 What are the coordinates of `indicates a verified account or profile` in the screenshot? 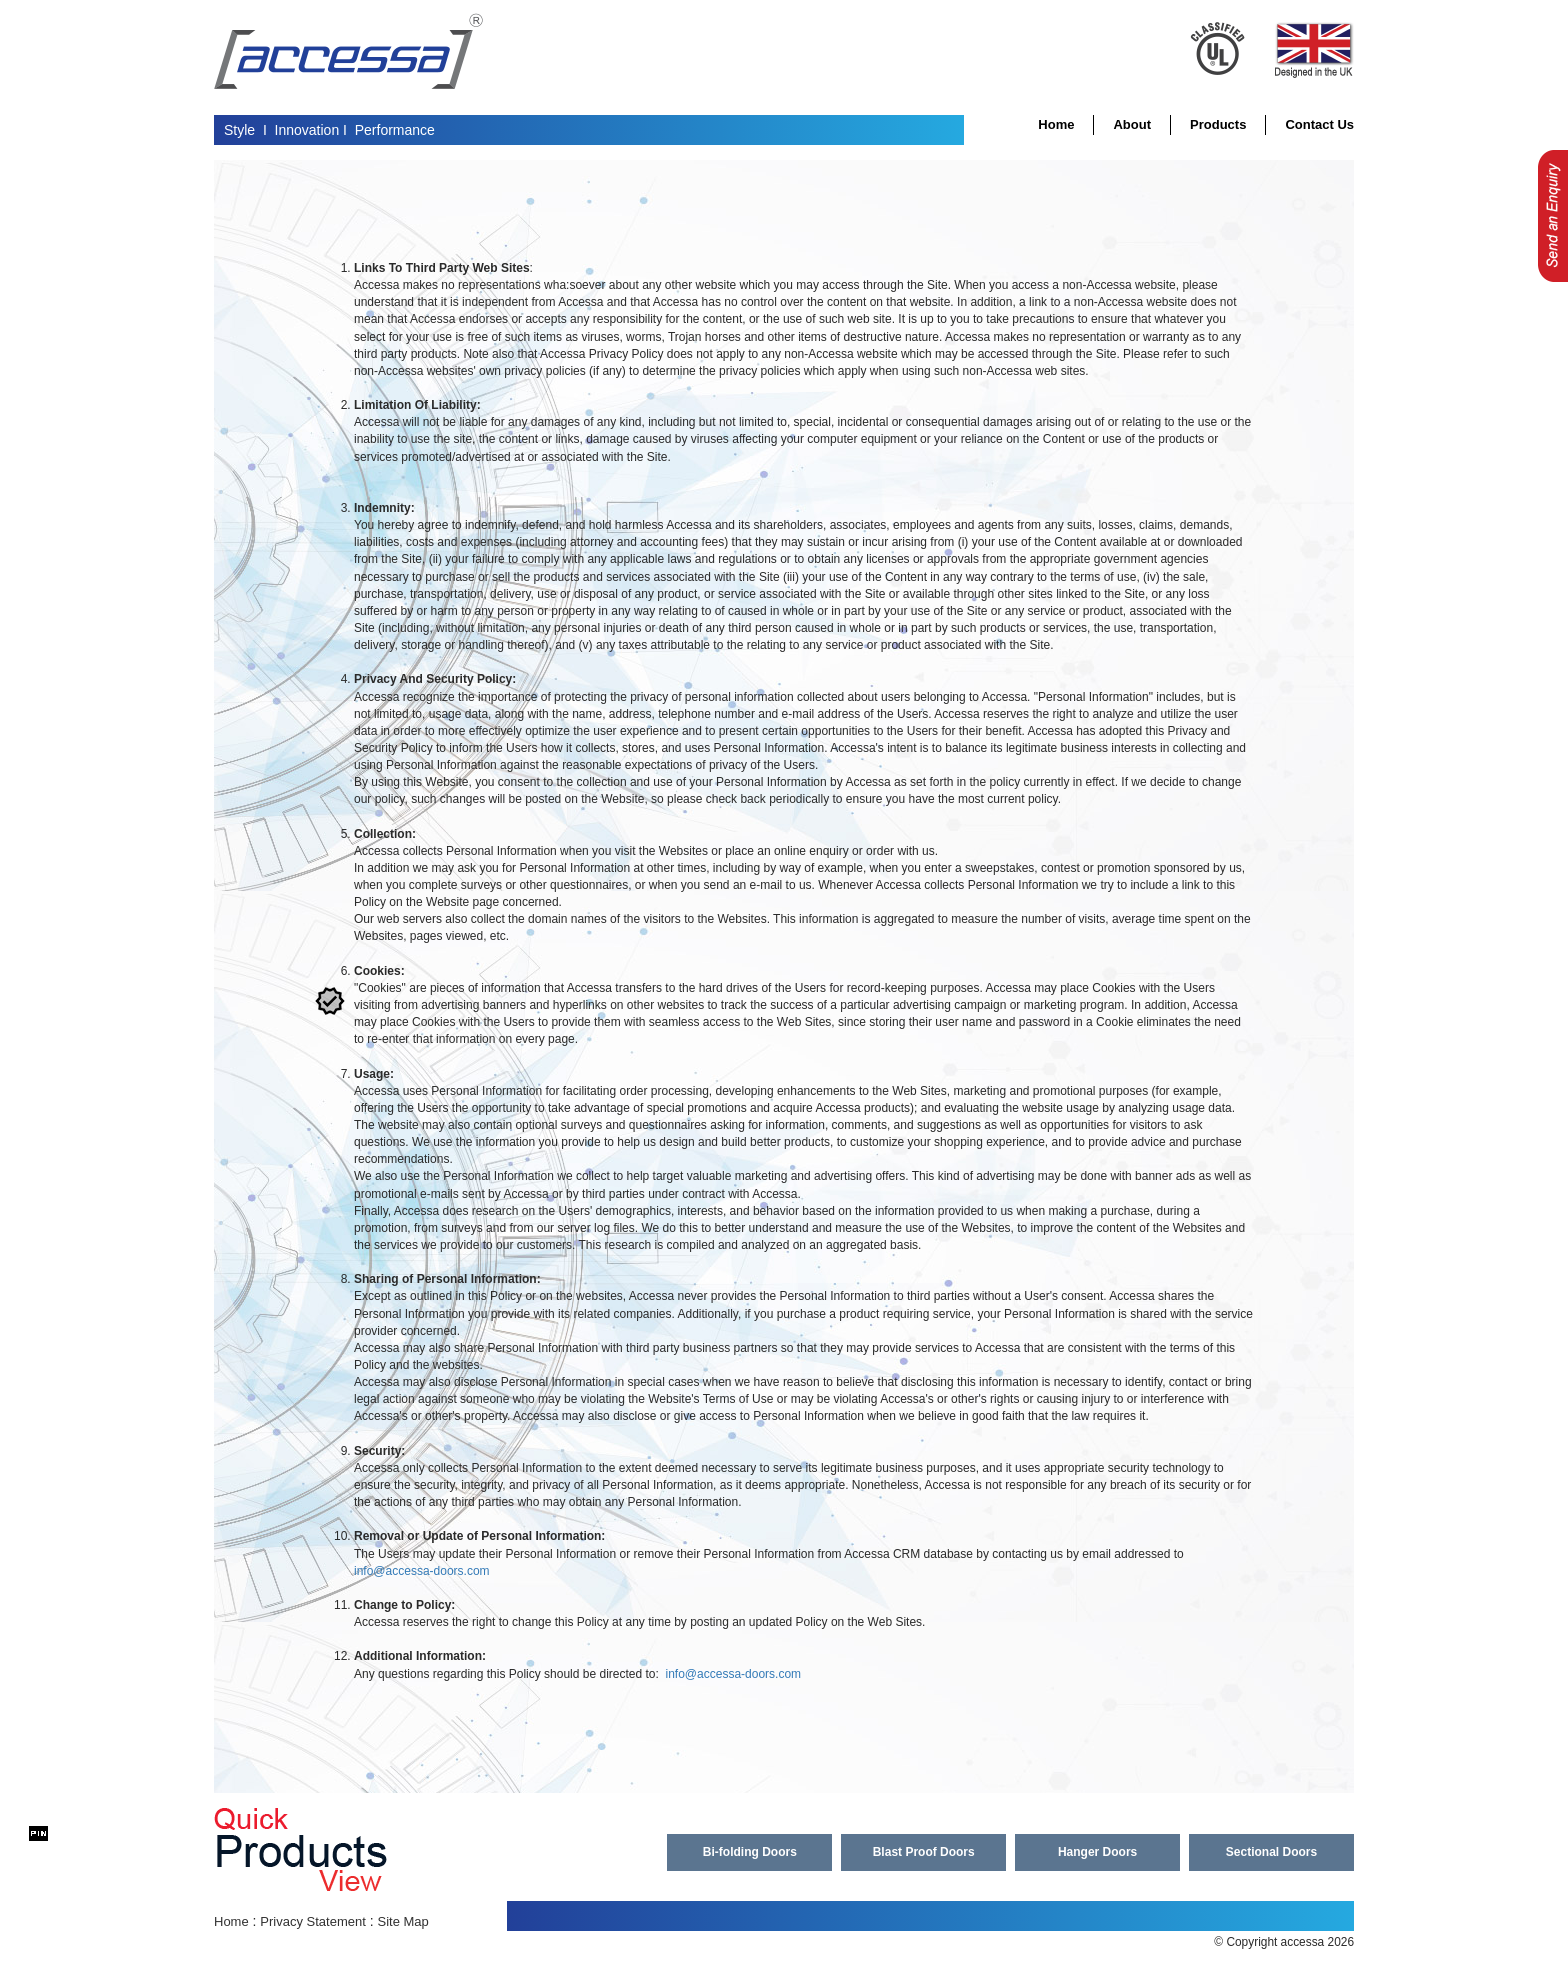 It's located at (330, 1001).